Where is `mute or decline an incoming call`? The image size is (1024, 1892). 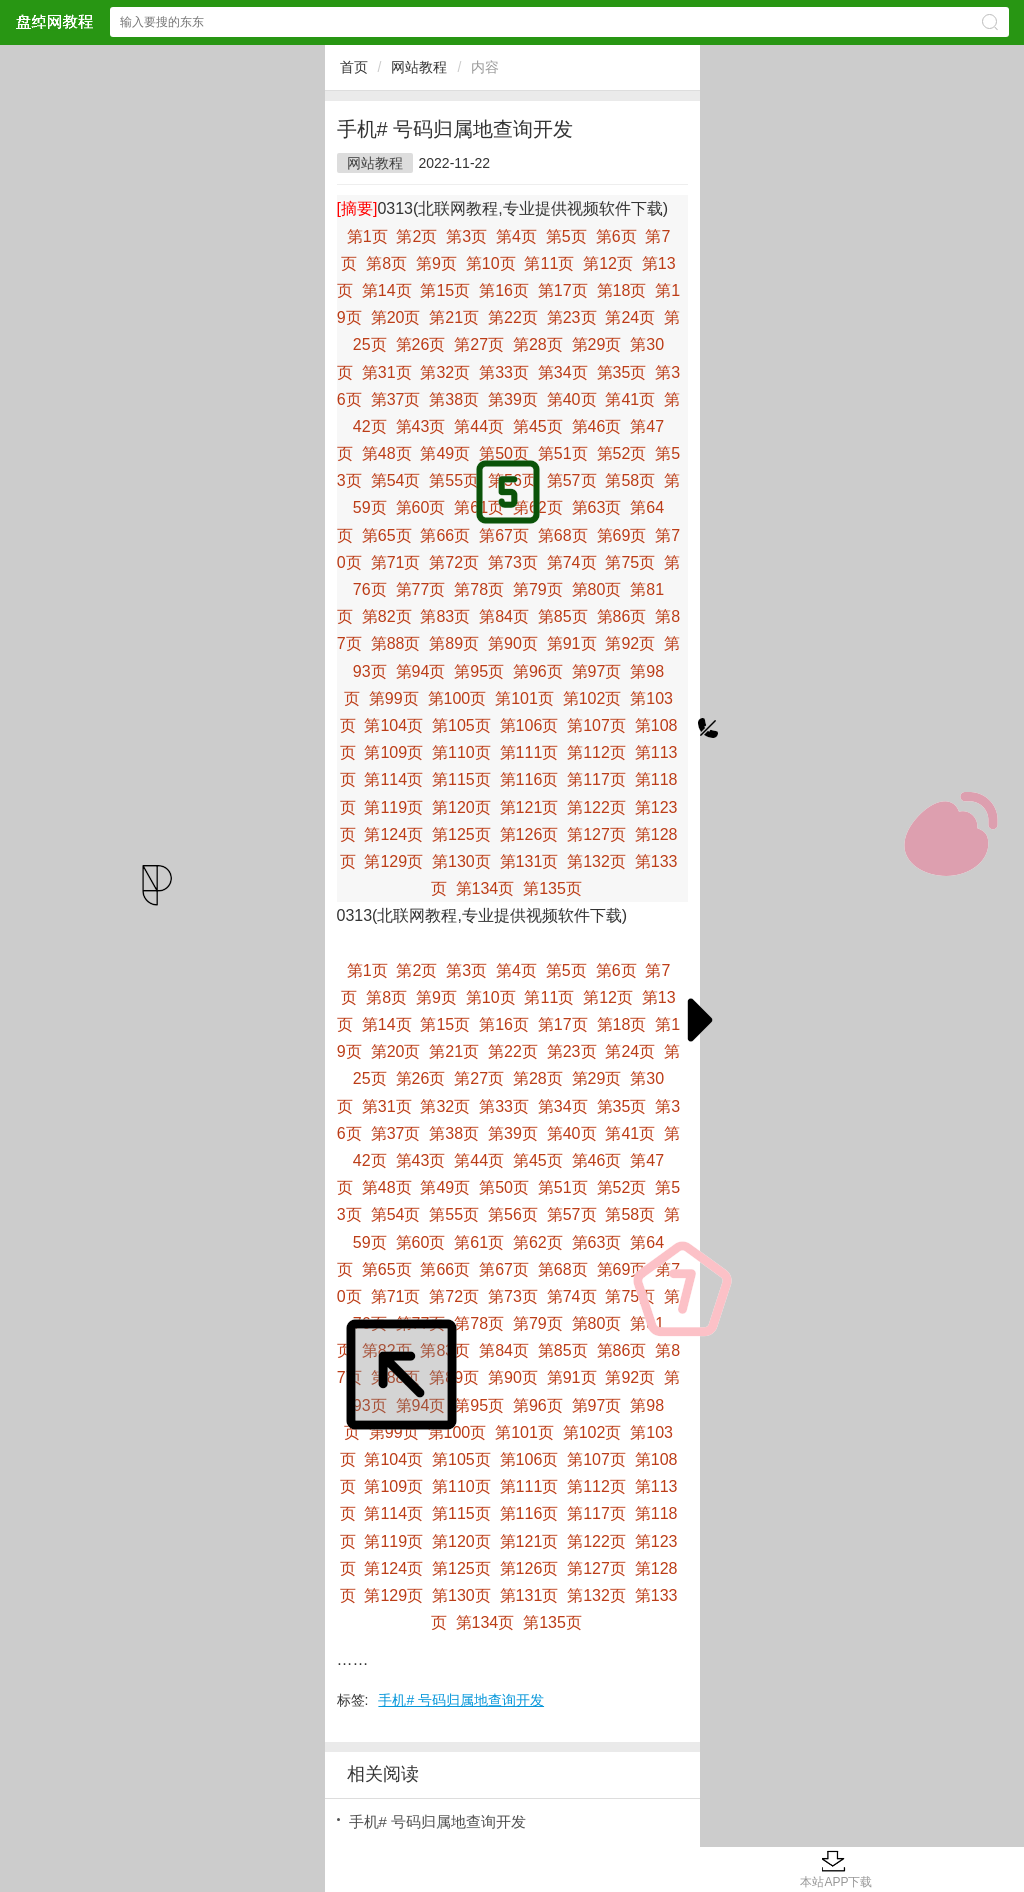
mute or decline an incoming call is located at coordinates (708, 728).